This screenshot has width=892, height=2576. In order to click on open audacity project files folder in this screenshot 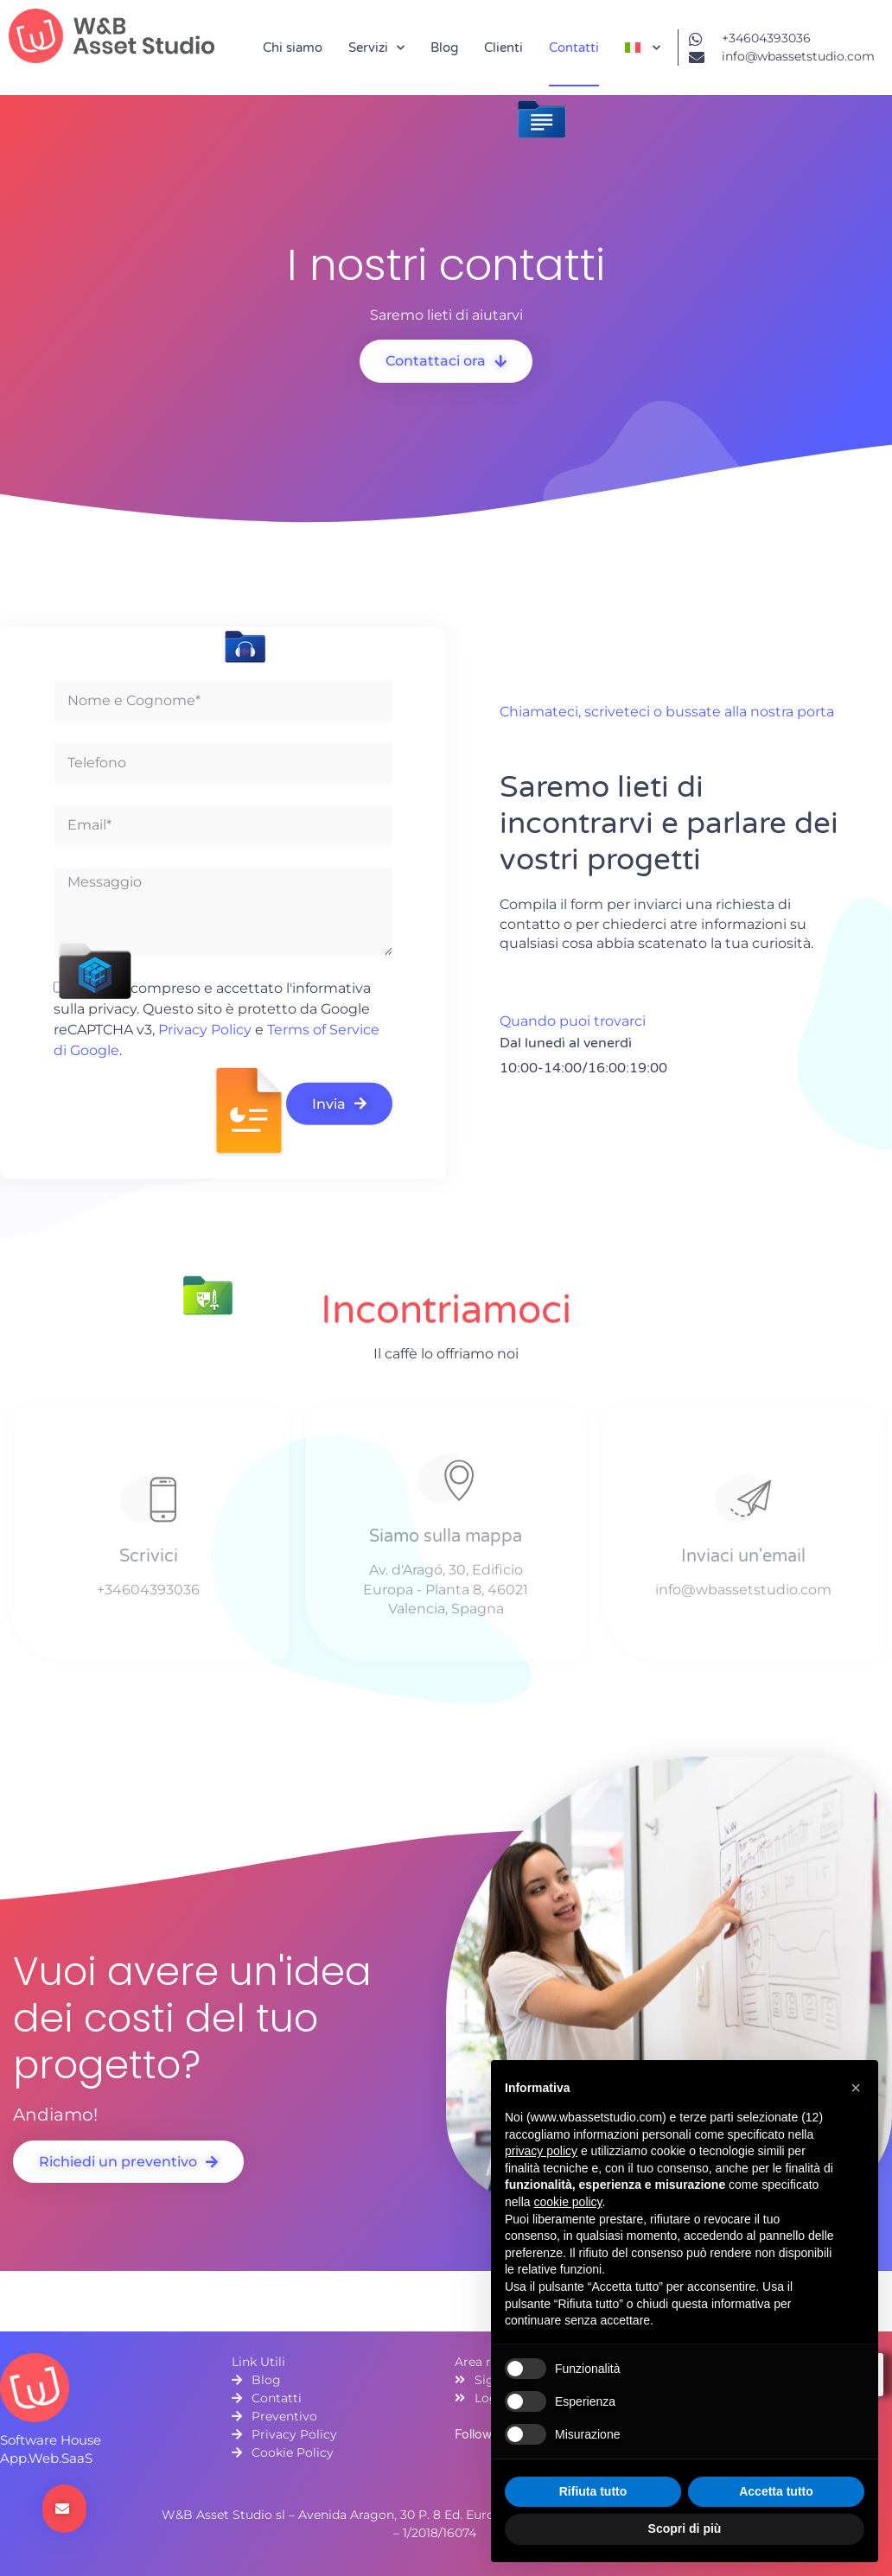, I will do `click(245, 647)`.